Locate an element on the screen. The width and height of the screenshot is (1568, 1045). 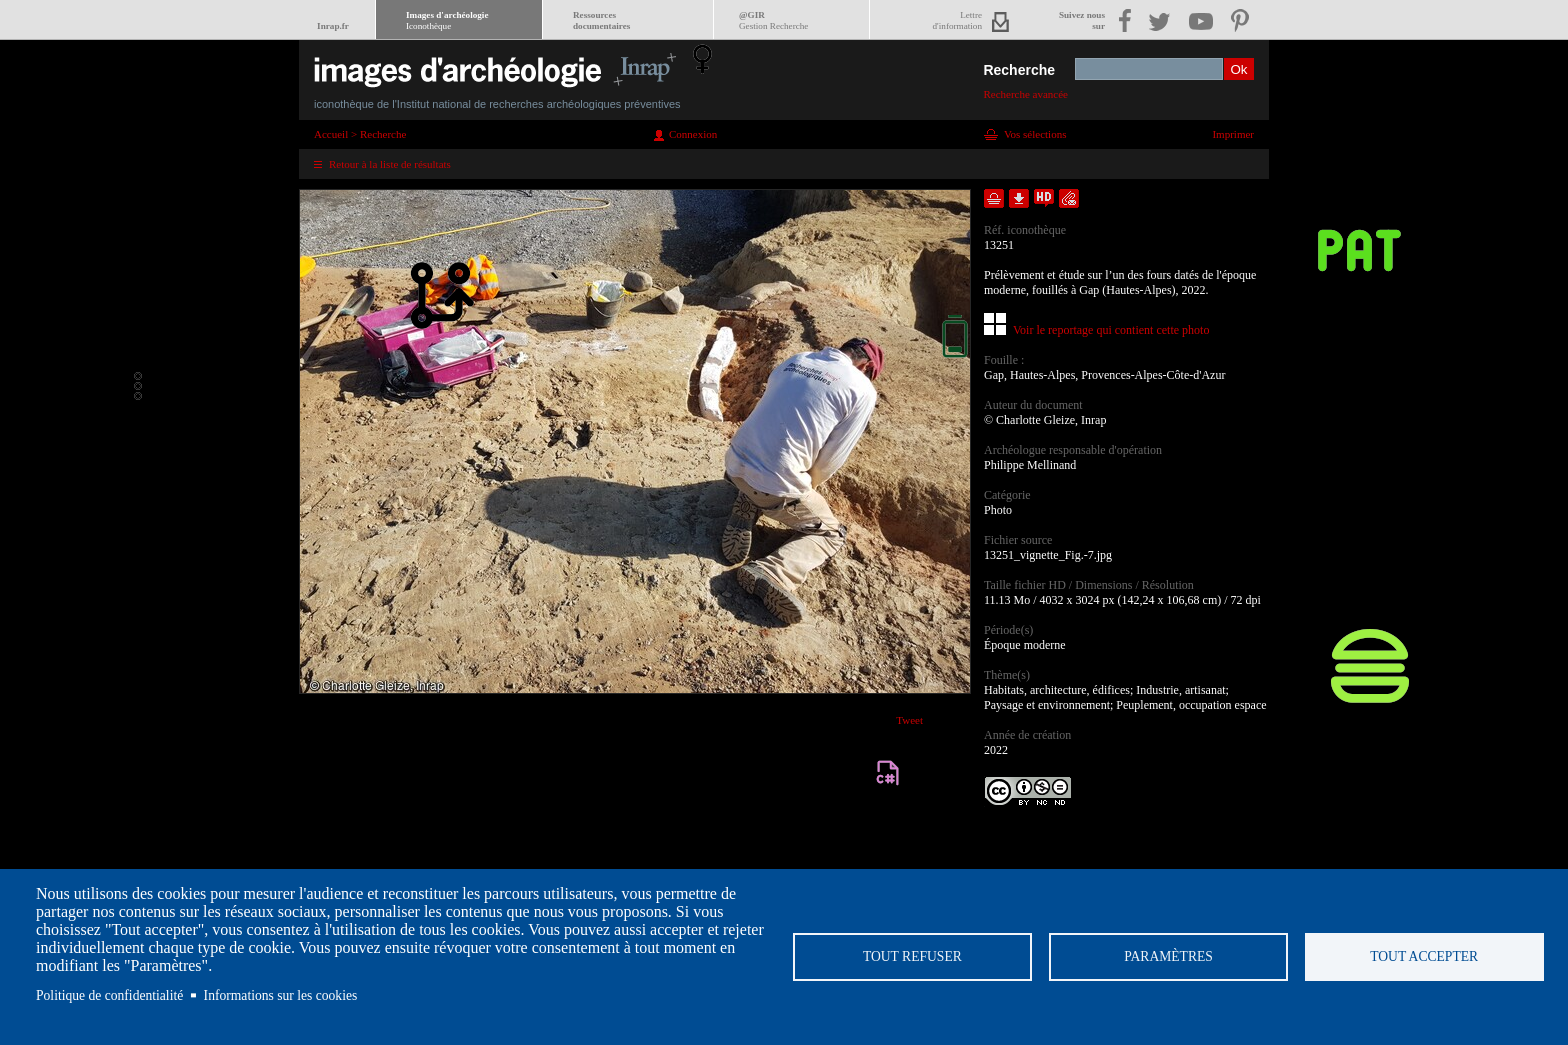
indicates female gender option is located at coordinates (702, 58).